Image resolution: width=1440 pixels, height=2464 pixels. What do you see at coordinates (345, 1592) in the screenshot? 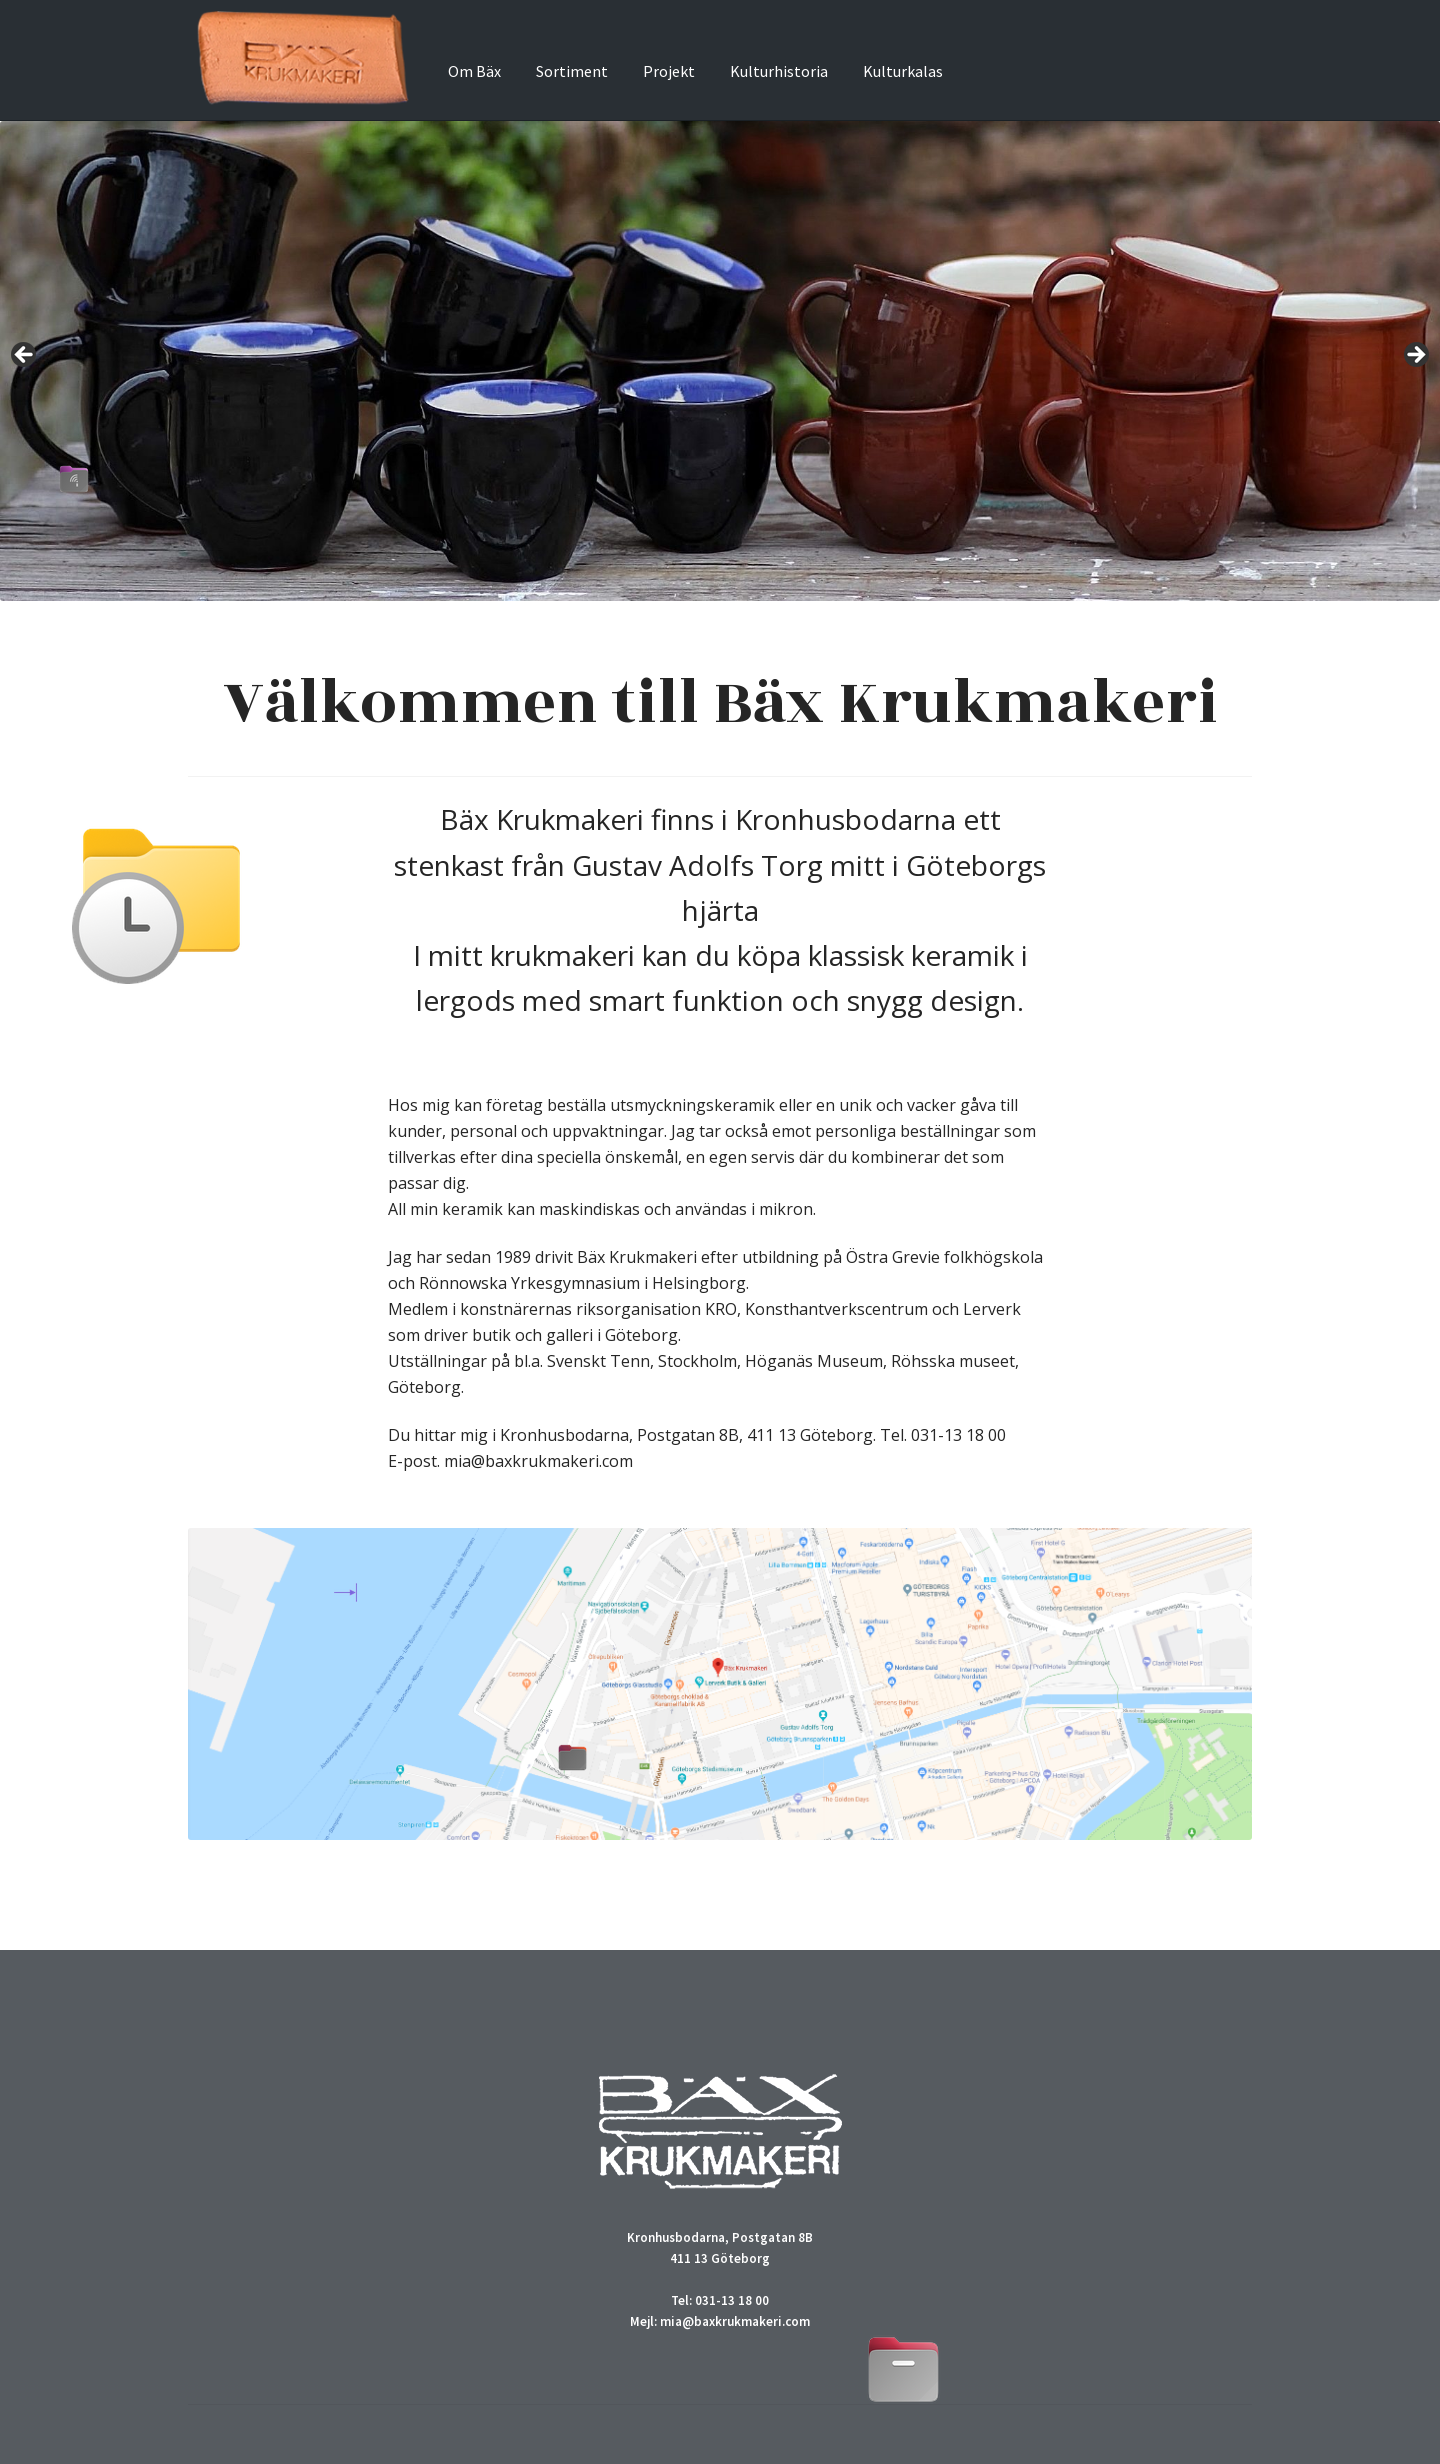
I see `skip to the last item in a list or queue` at bounding box center [345, 1592].